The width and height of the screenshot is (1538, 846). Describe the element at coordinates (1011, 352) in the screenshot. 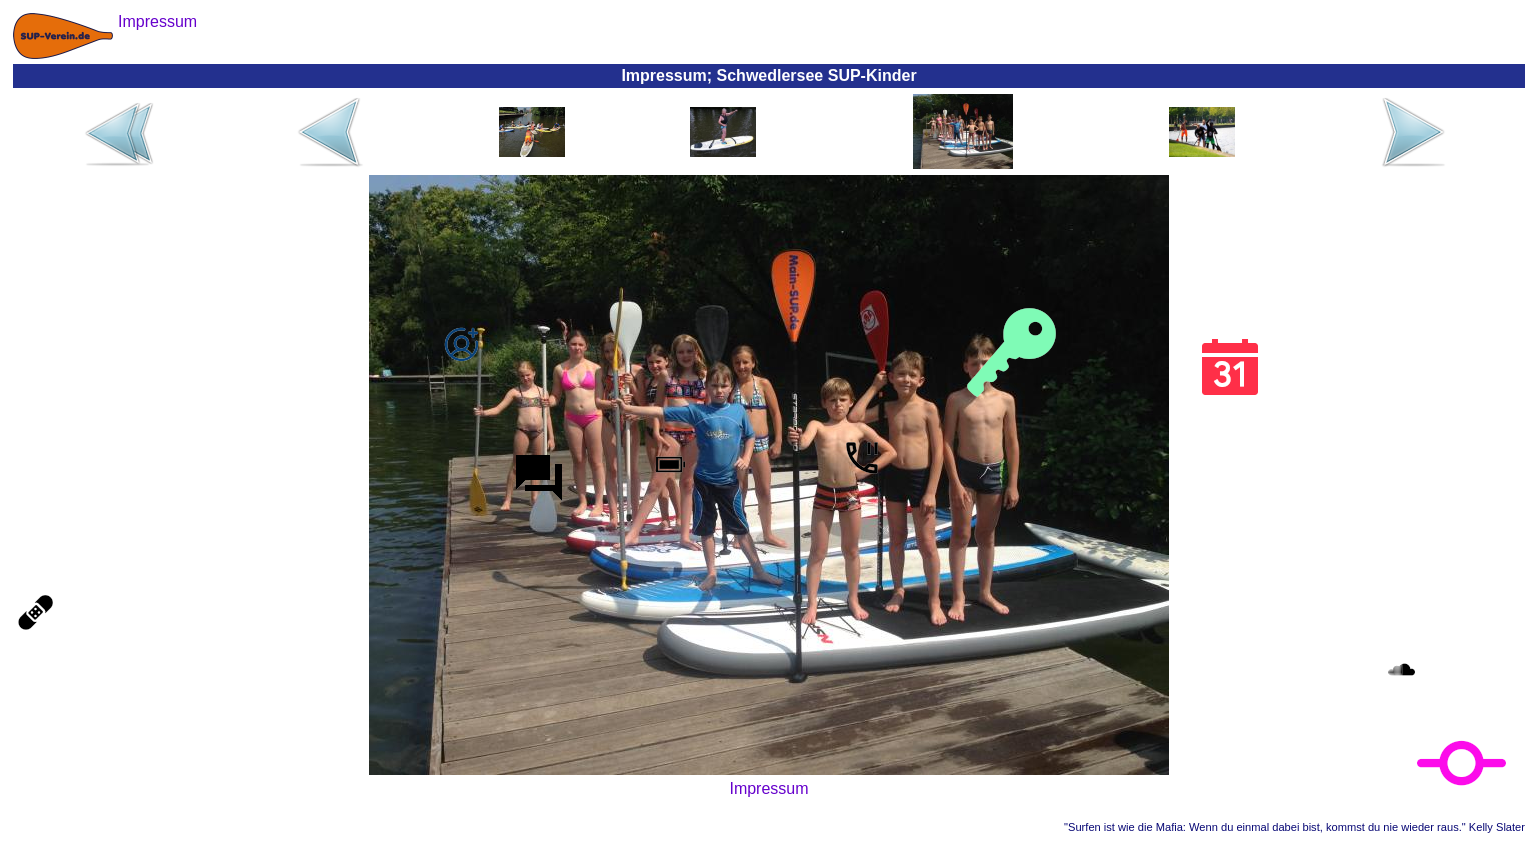

I see `access security or password settings` at that location.